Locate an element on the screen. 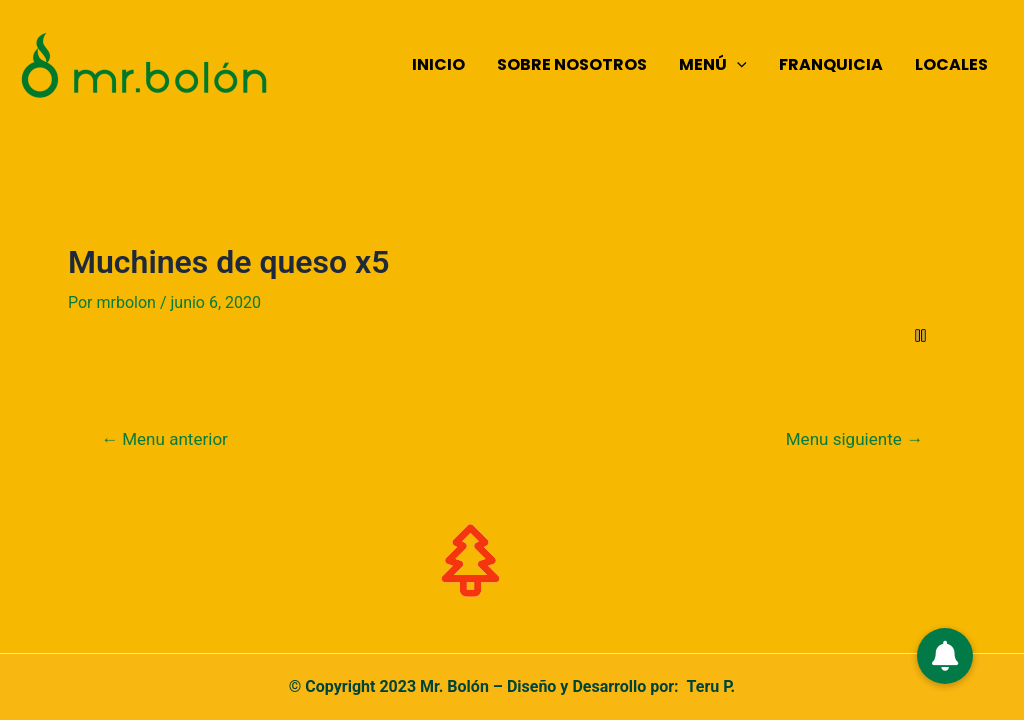 This screenshot has width=1024, height=720. indicates holiday or seasonal content is located at coordinates (470, 560).